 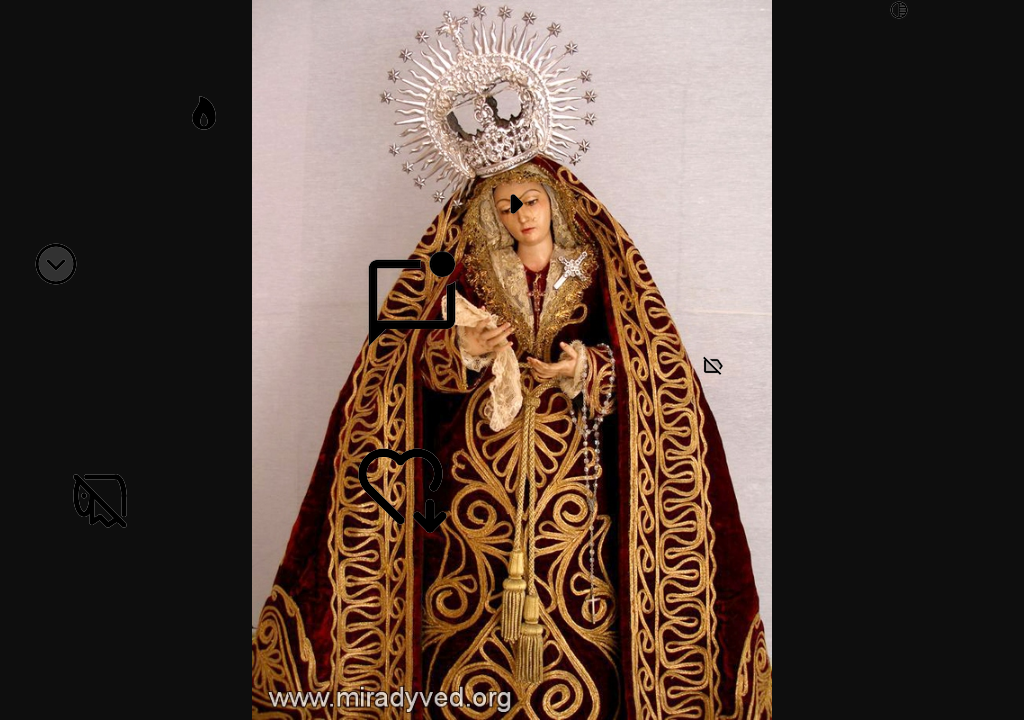 What do you see at coordinates (400, 486) in the screenshot?
I see `download liked or favorited content` at bounding box center [400, 486].